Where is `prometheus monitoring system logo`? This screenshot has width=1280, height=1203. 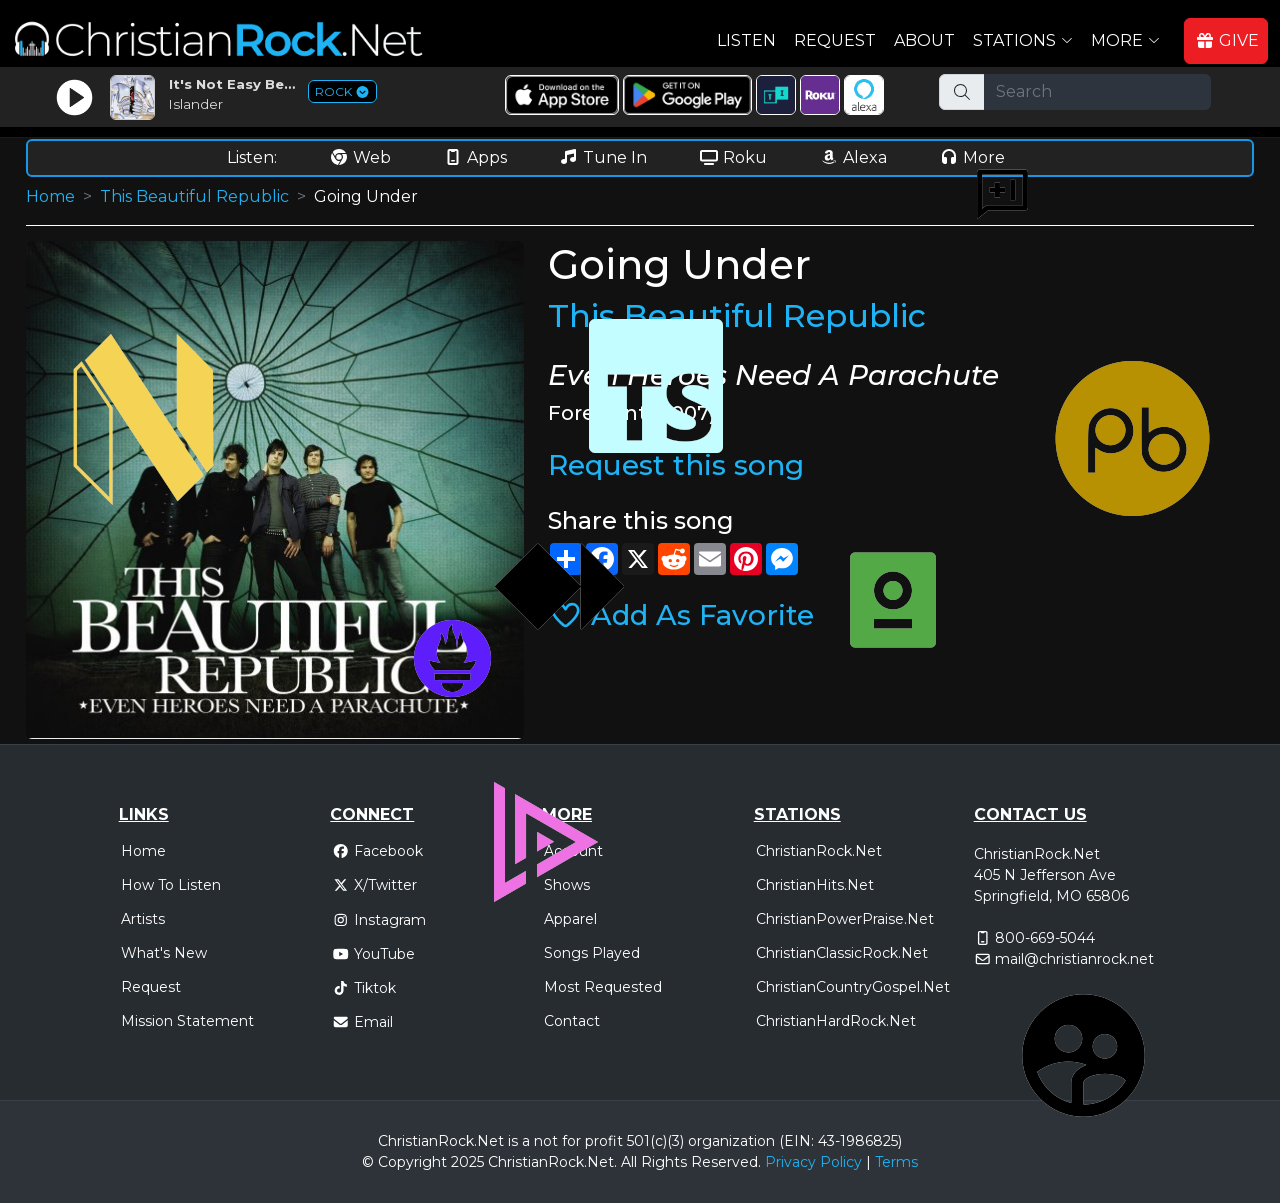
prometheus monitoring system logo is located at coordinates (452, 658).